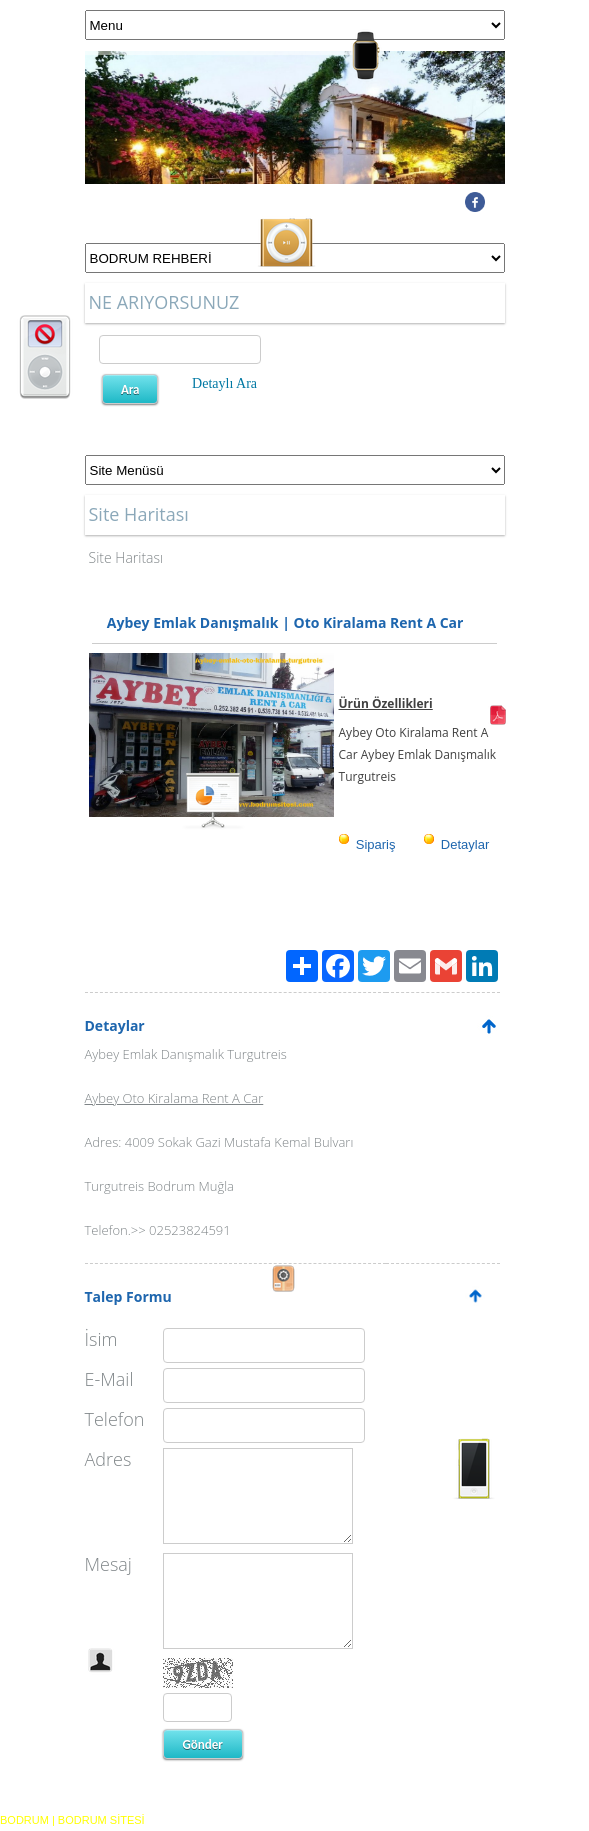  What do you see at coordinates (286, 242) in the screenshot?
I see `iPod shuffle device in orange` at bounding box center [286, 242].